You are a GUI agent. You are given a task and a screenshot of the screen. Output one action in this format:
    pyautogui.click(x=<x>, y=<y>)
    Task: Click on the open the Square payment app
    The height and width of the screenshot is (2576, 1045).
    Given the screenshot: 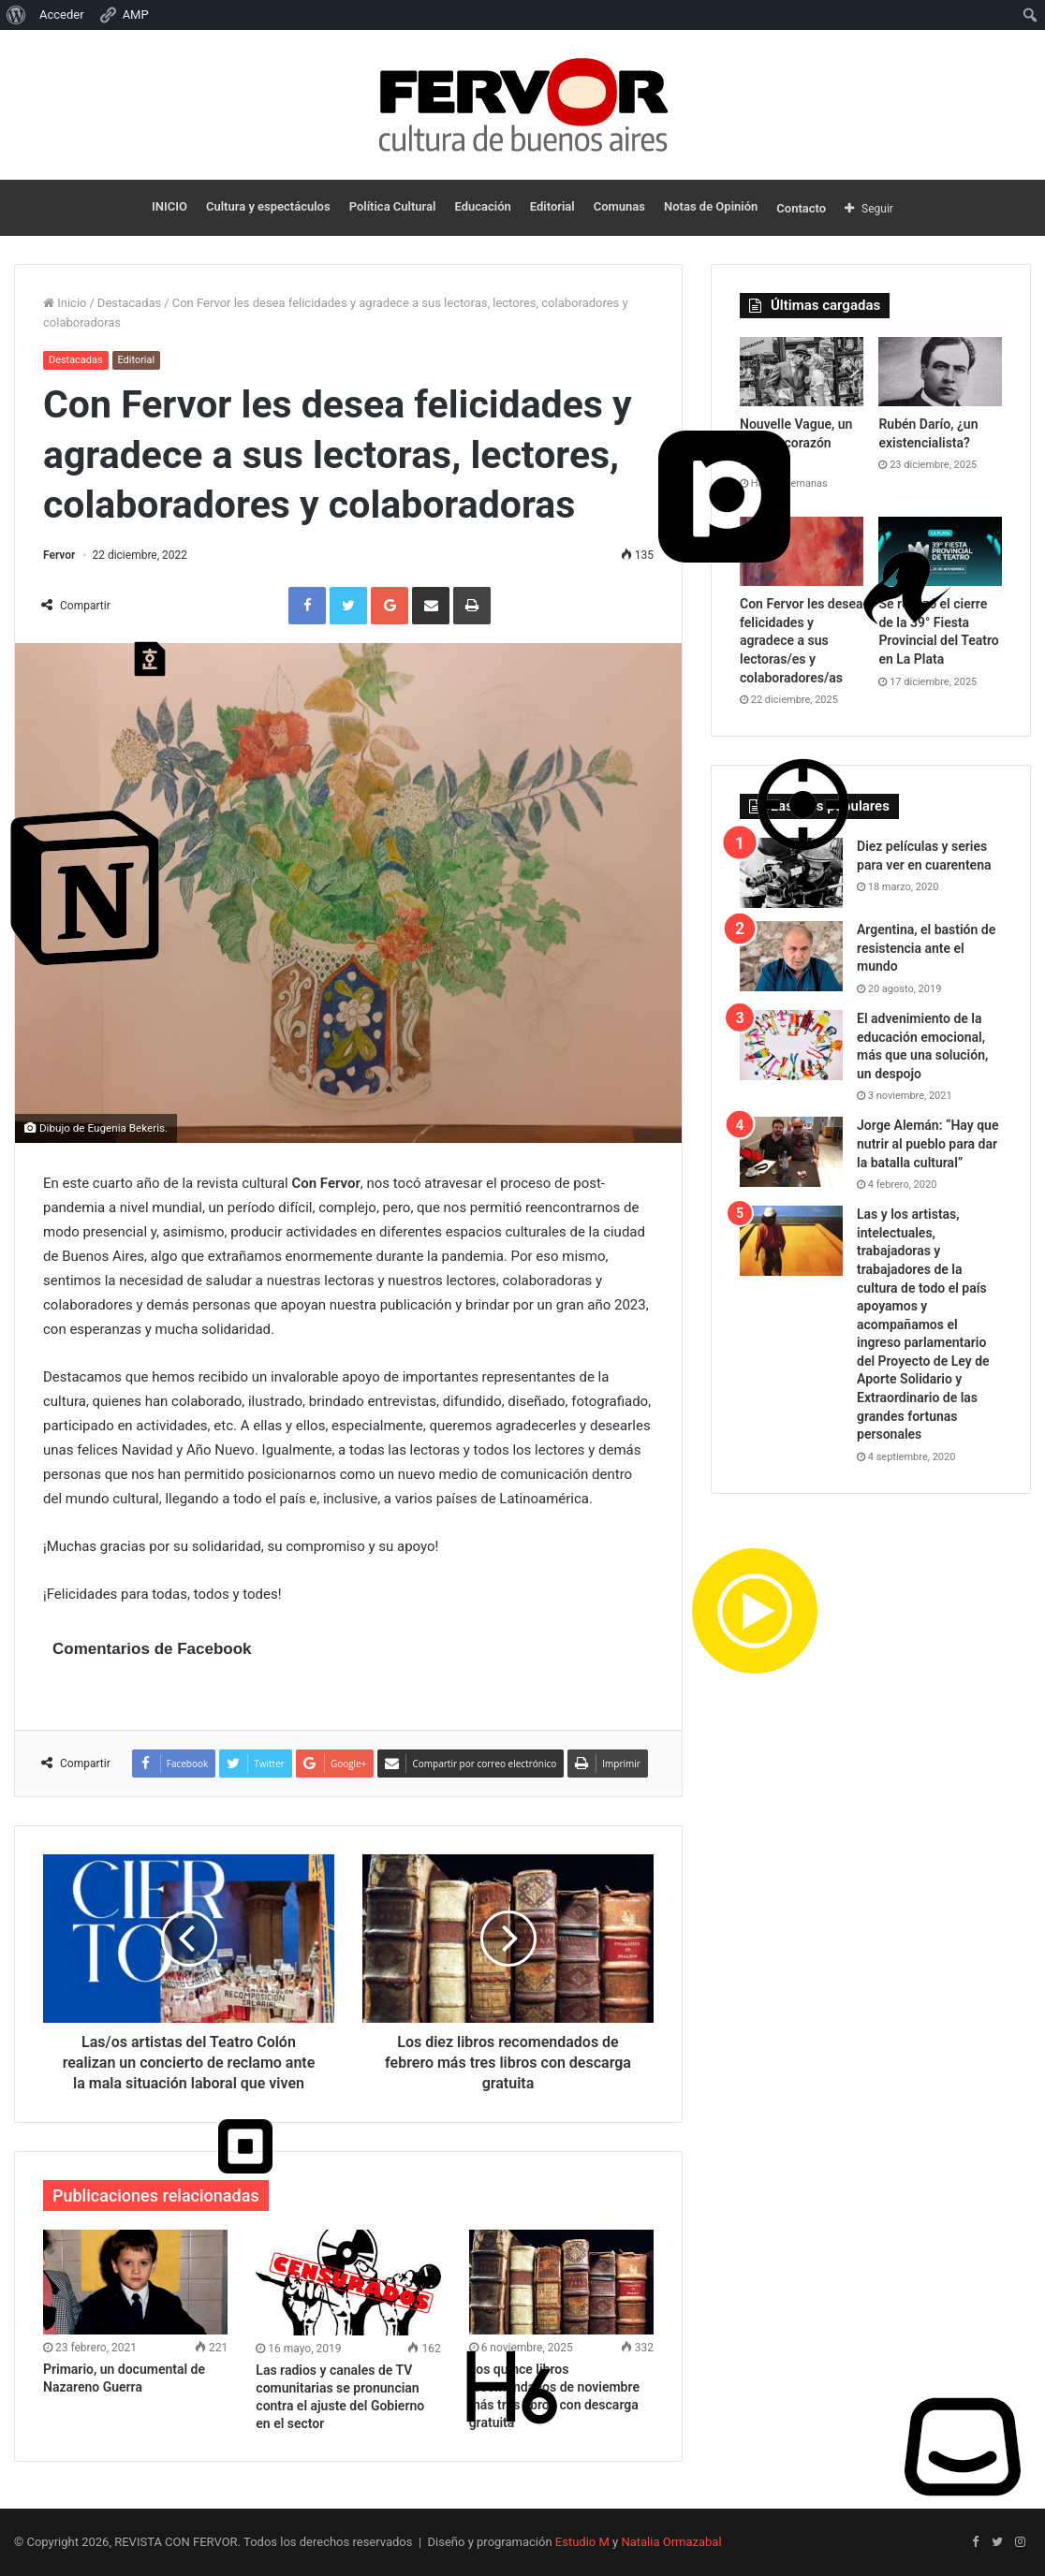 What is the action you would take?
    pyautogui.click(x=245, y=2146)
    